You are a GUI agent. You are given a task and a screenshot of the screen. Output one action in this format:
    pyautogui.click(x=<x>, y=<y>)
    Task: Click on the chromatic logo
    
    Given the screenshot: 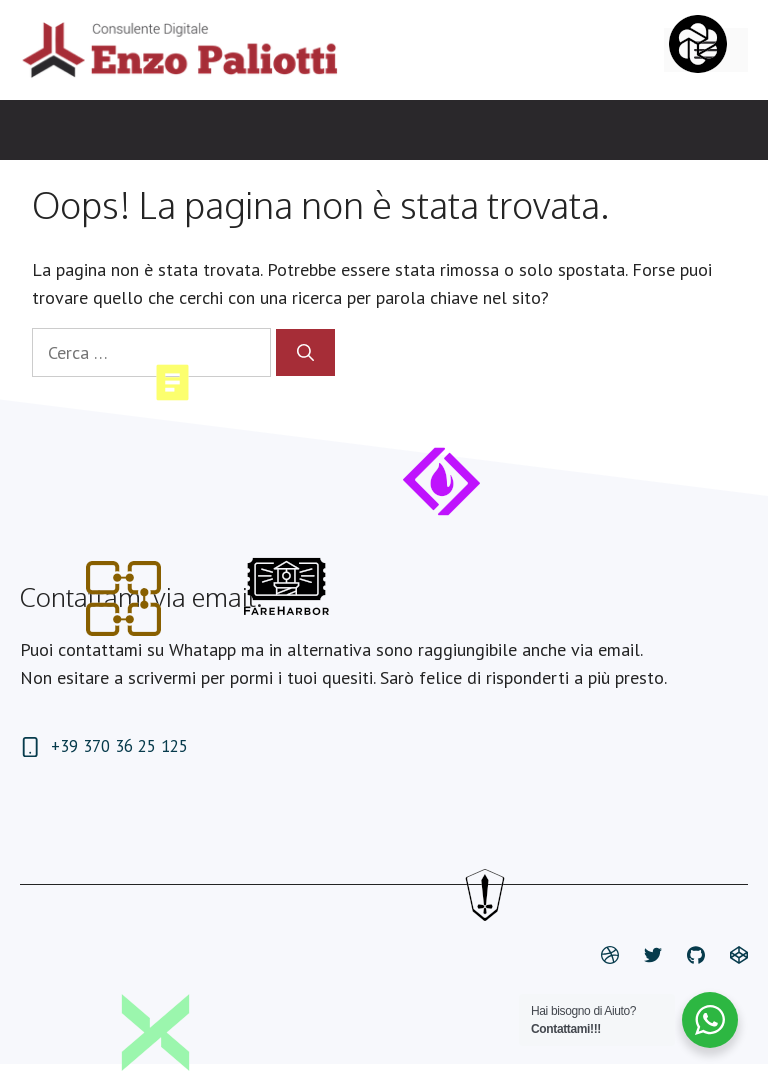 What is the action you would take?
    pyautogui.click(x=698, y=44)
    